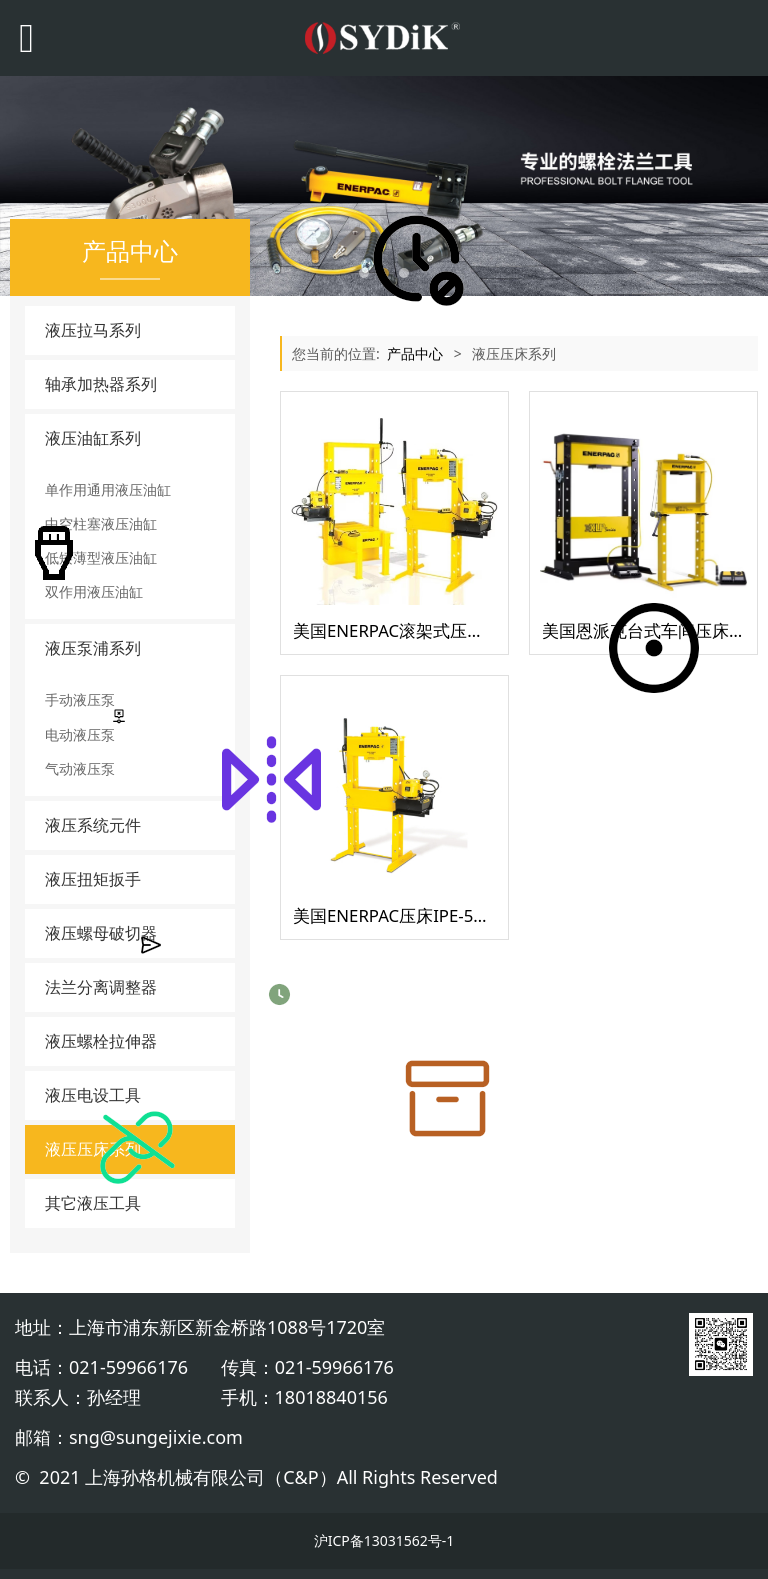  Describe the element at coordinates (151, 945) in the screenshot. I see `send a message or email` at that location.